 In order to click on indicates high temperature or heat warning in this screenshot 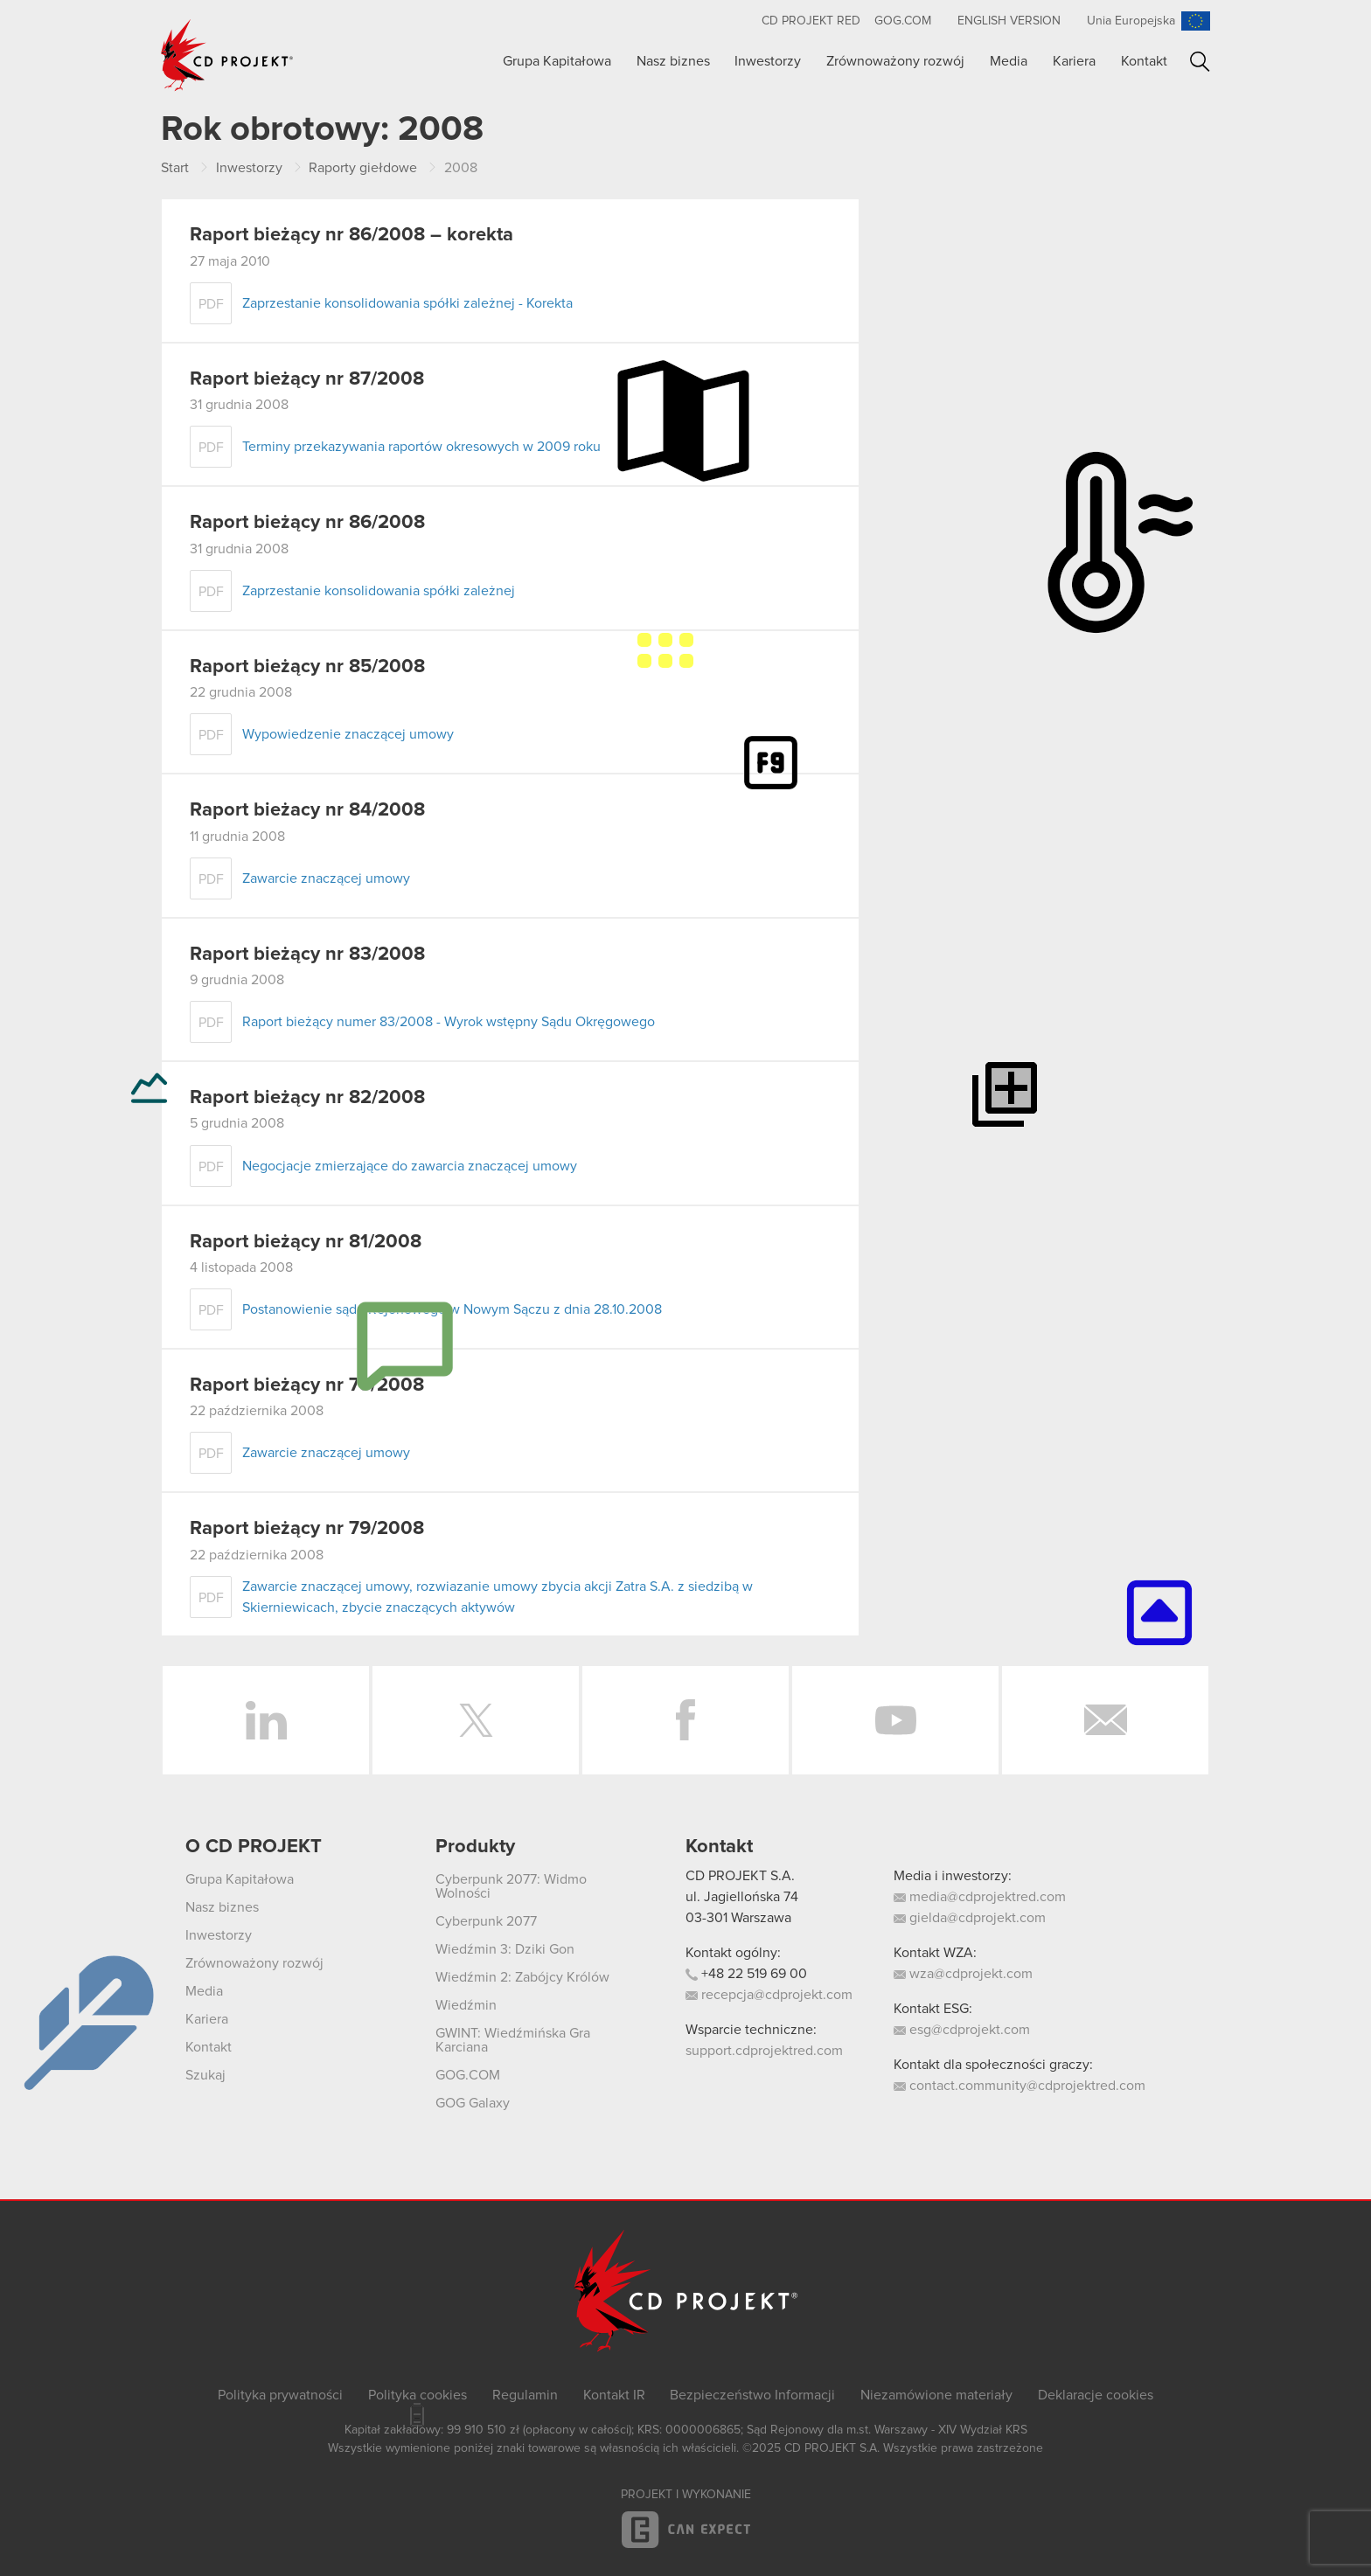, I will do `click(1102, 542)`.